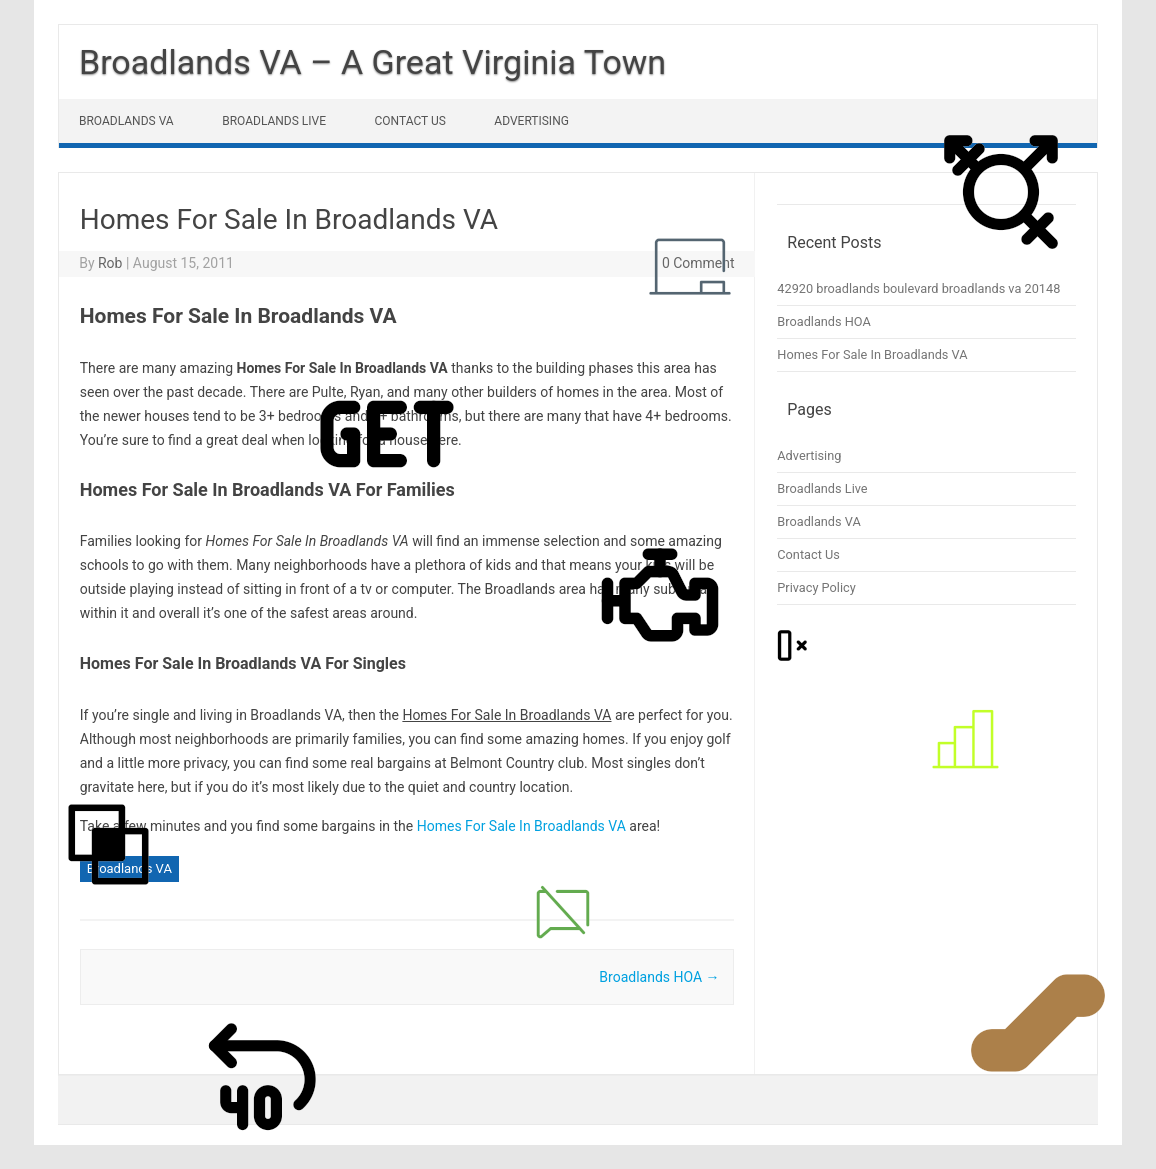  I want to click on rewind media 40 seconds, so click(259, 1079).